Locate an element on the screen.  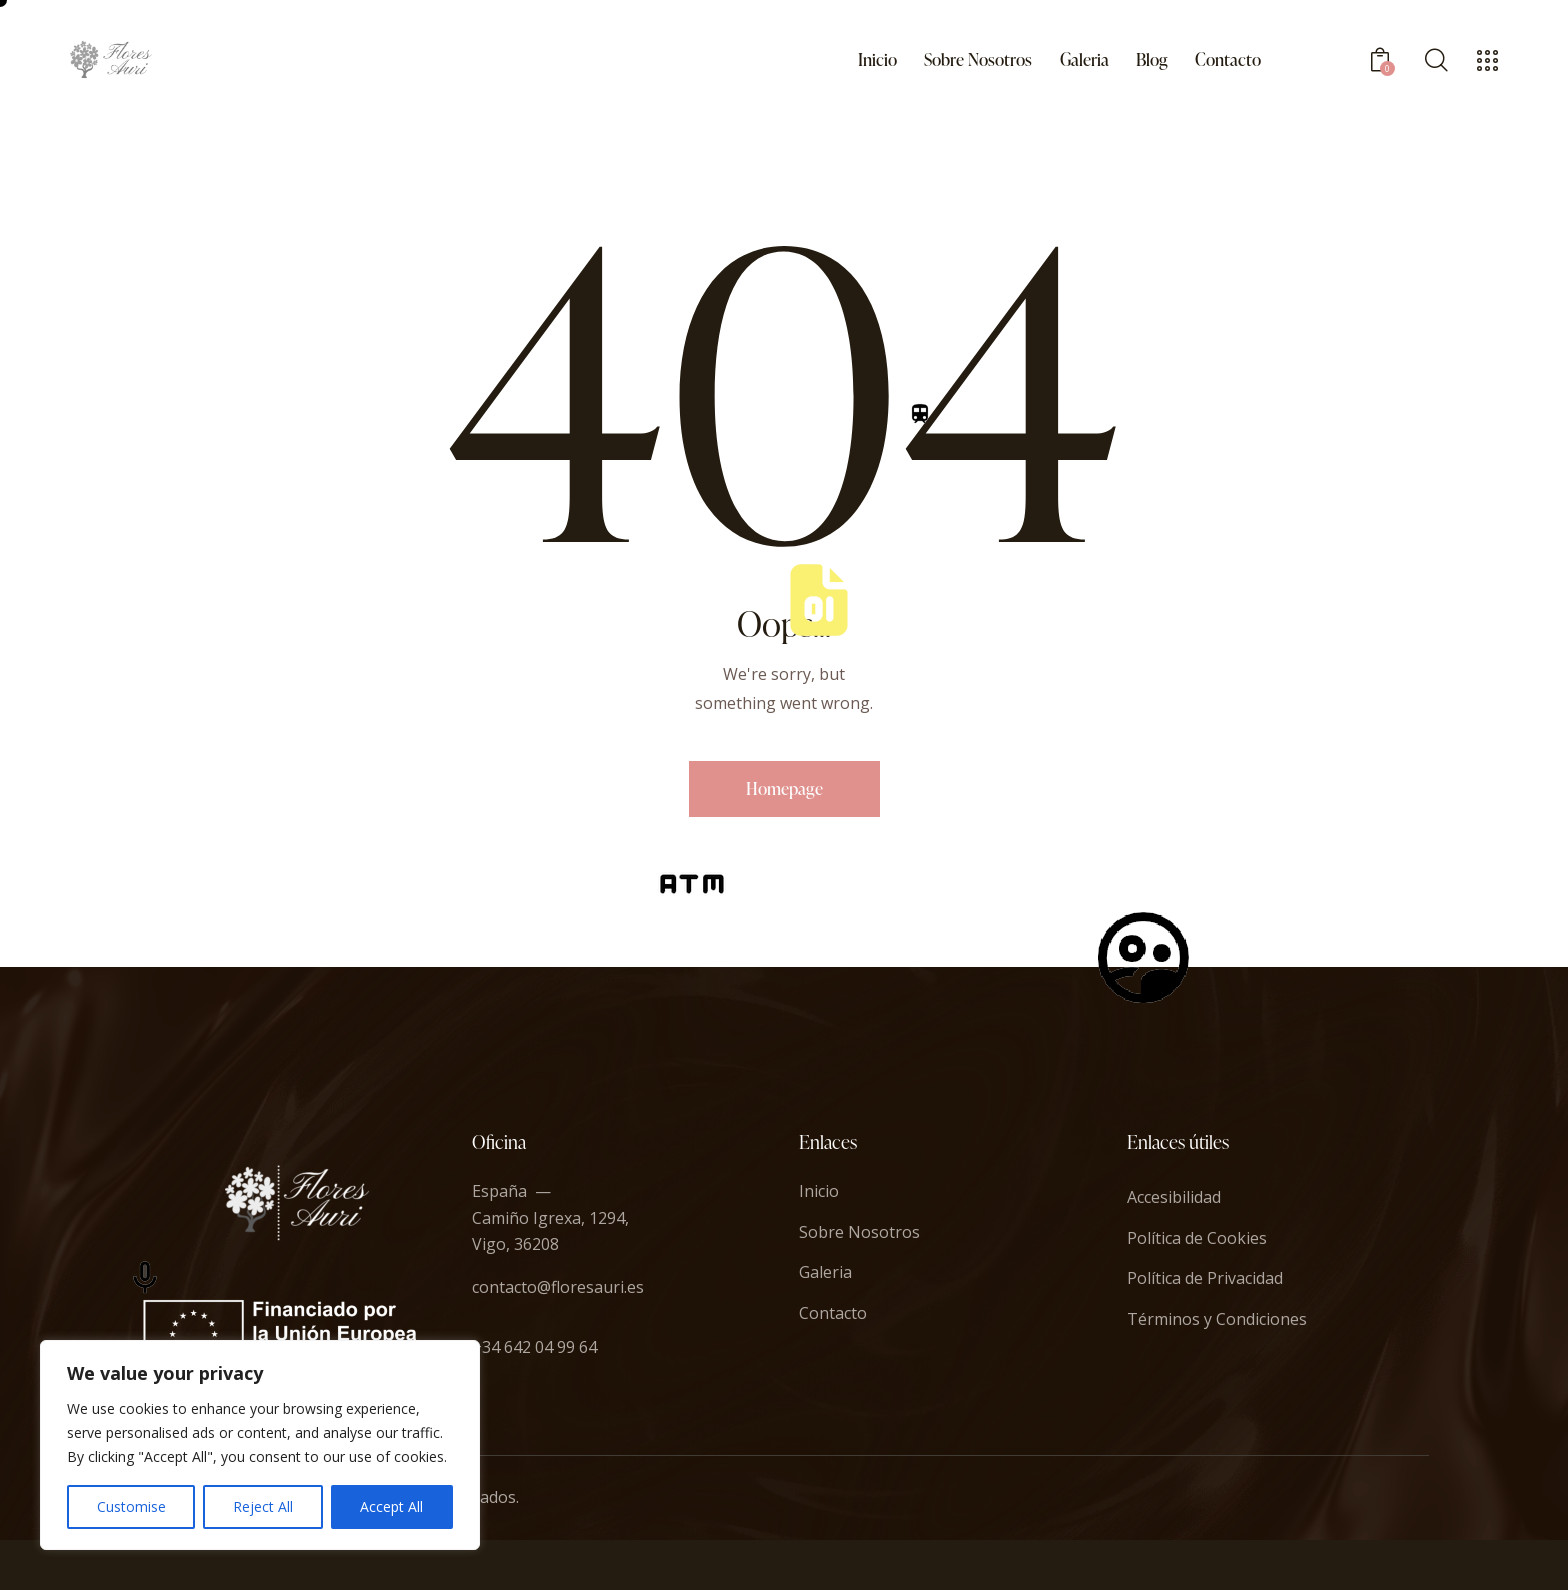
find nearby ATM locations is located at coordinates (692, 884).